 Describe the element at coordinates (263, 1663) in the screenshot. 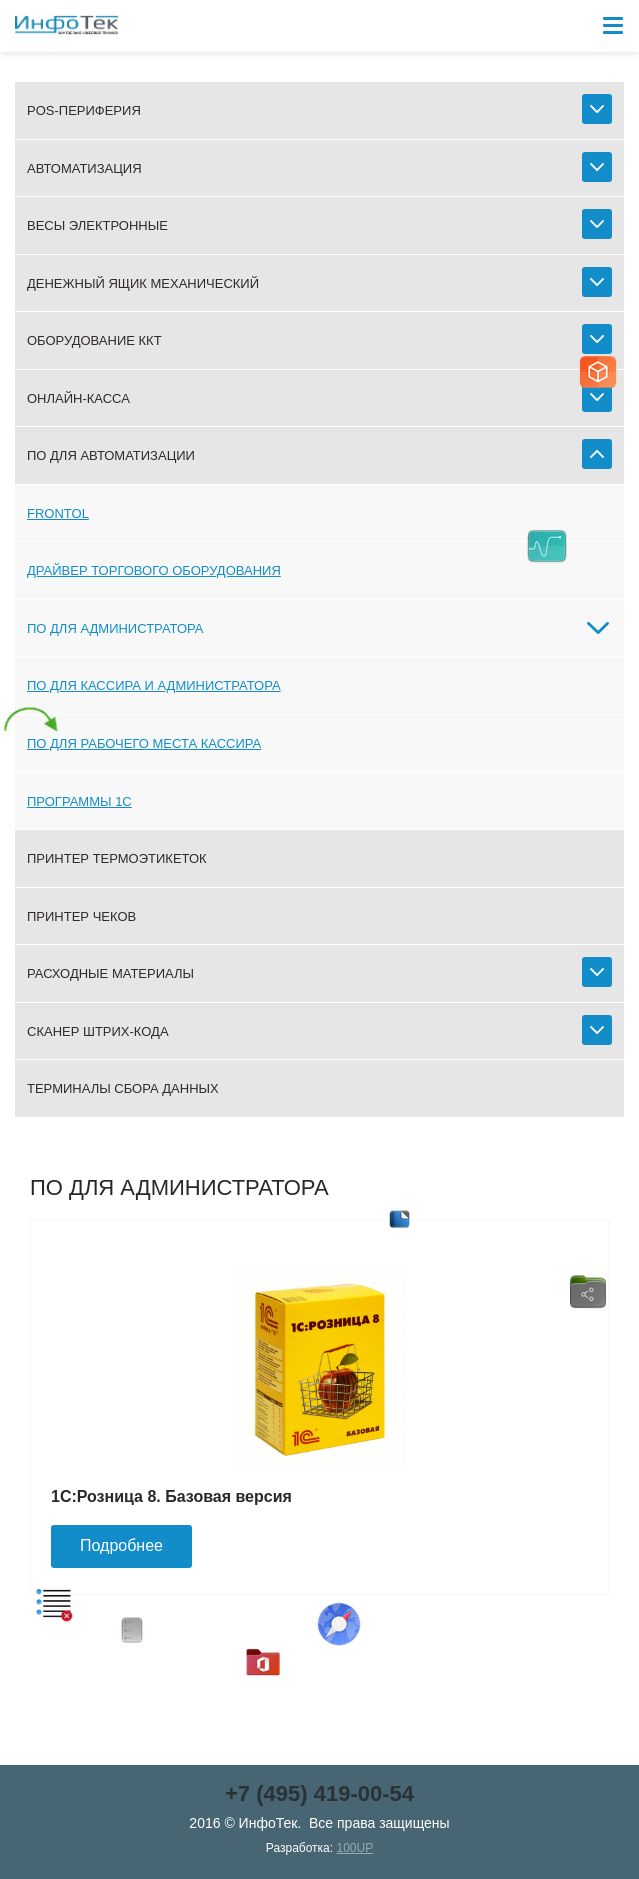

I see `open microsoft office documents folder` at that location.